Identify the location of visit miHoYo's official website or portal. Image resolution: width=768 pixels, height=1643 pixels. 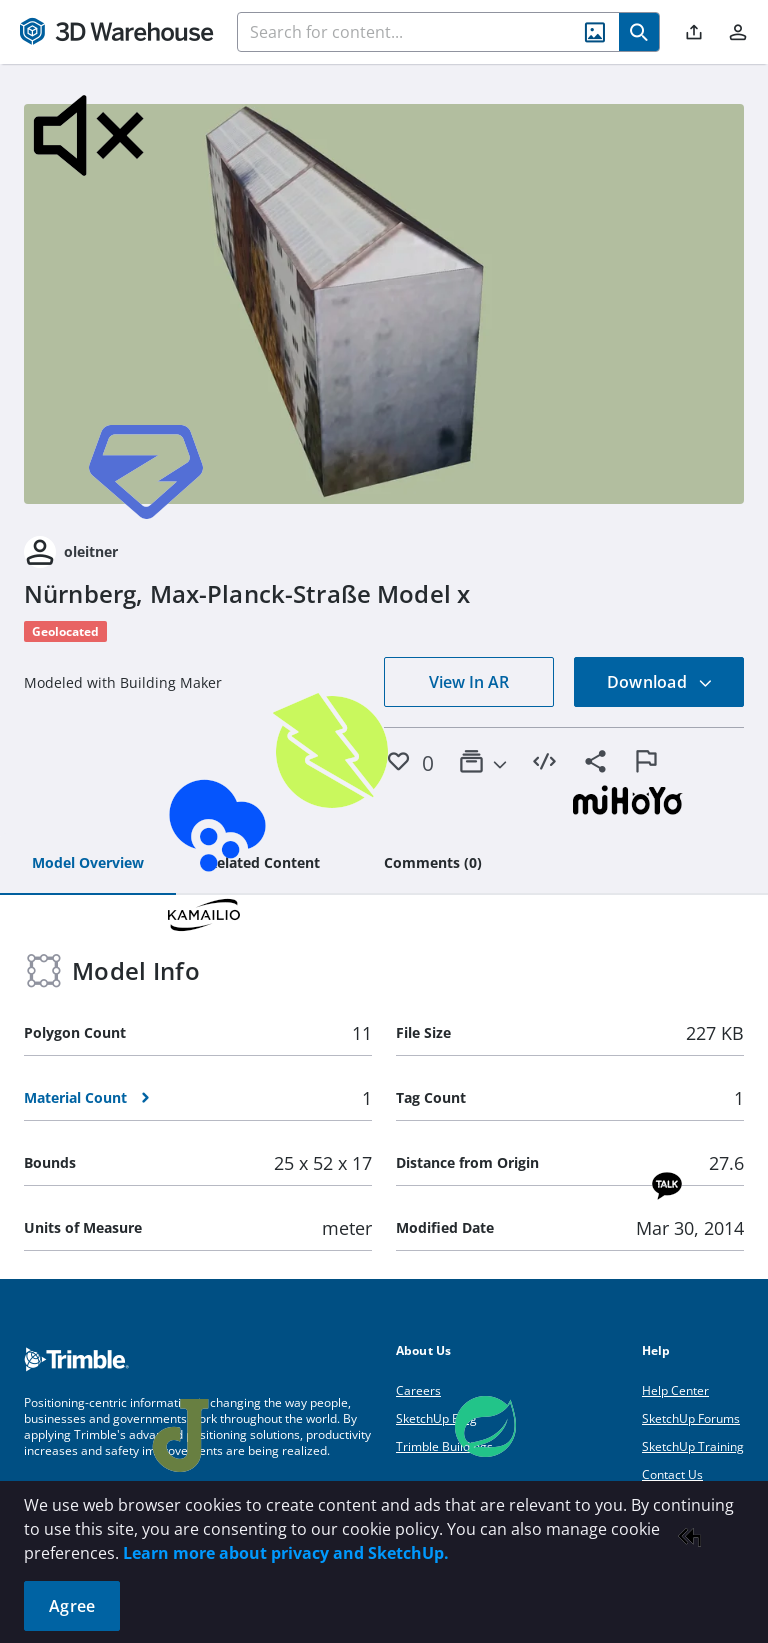
(628, 800).